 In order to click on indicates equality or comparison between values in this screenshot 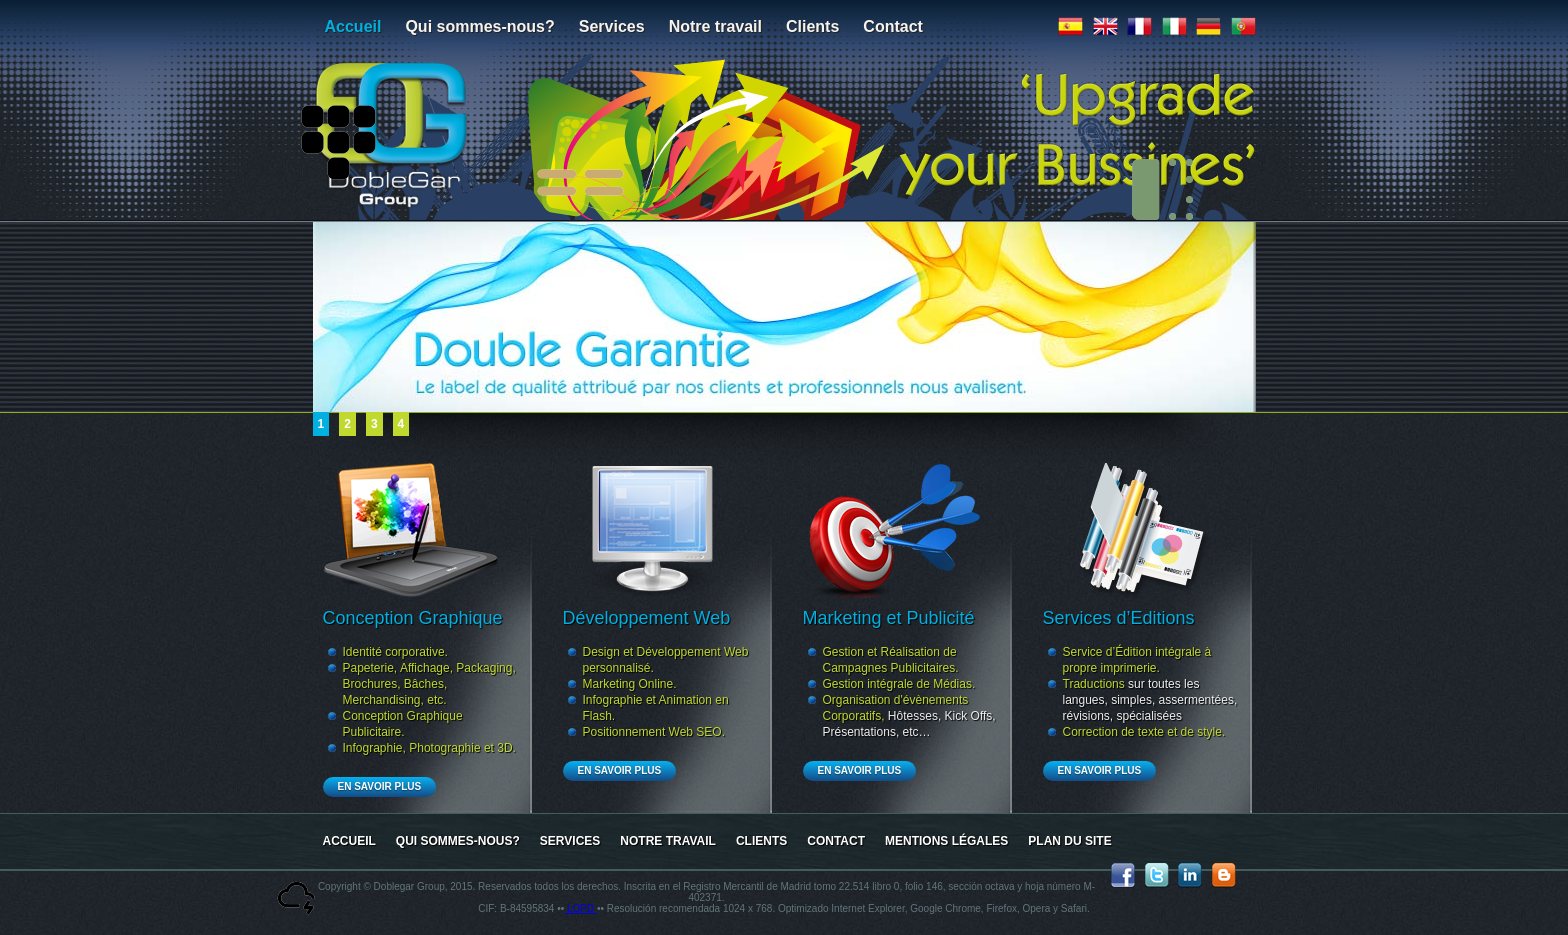, I will do `click(580, 182)`.